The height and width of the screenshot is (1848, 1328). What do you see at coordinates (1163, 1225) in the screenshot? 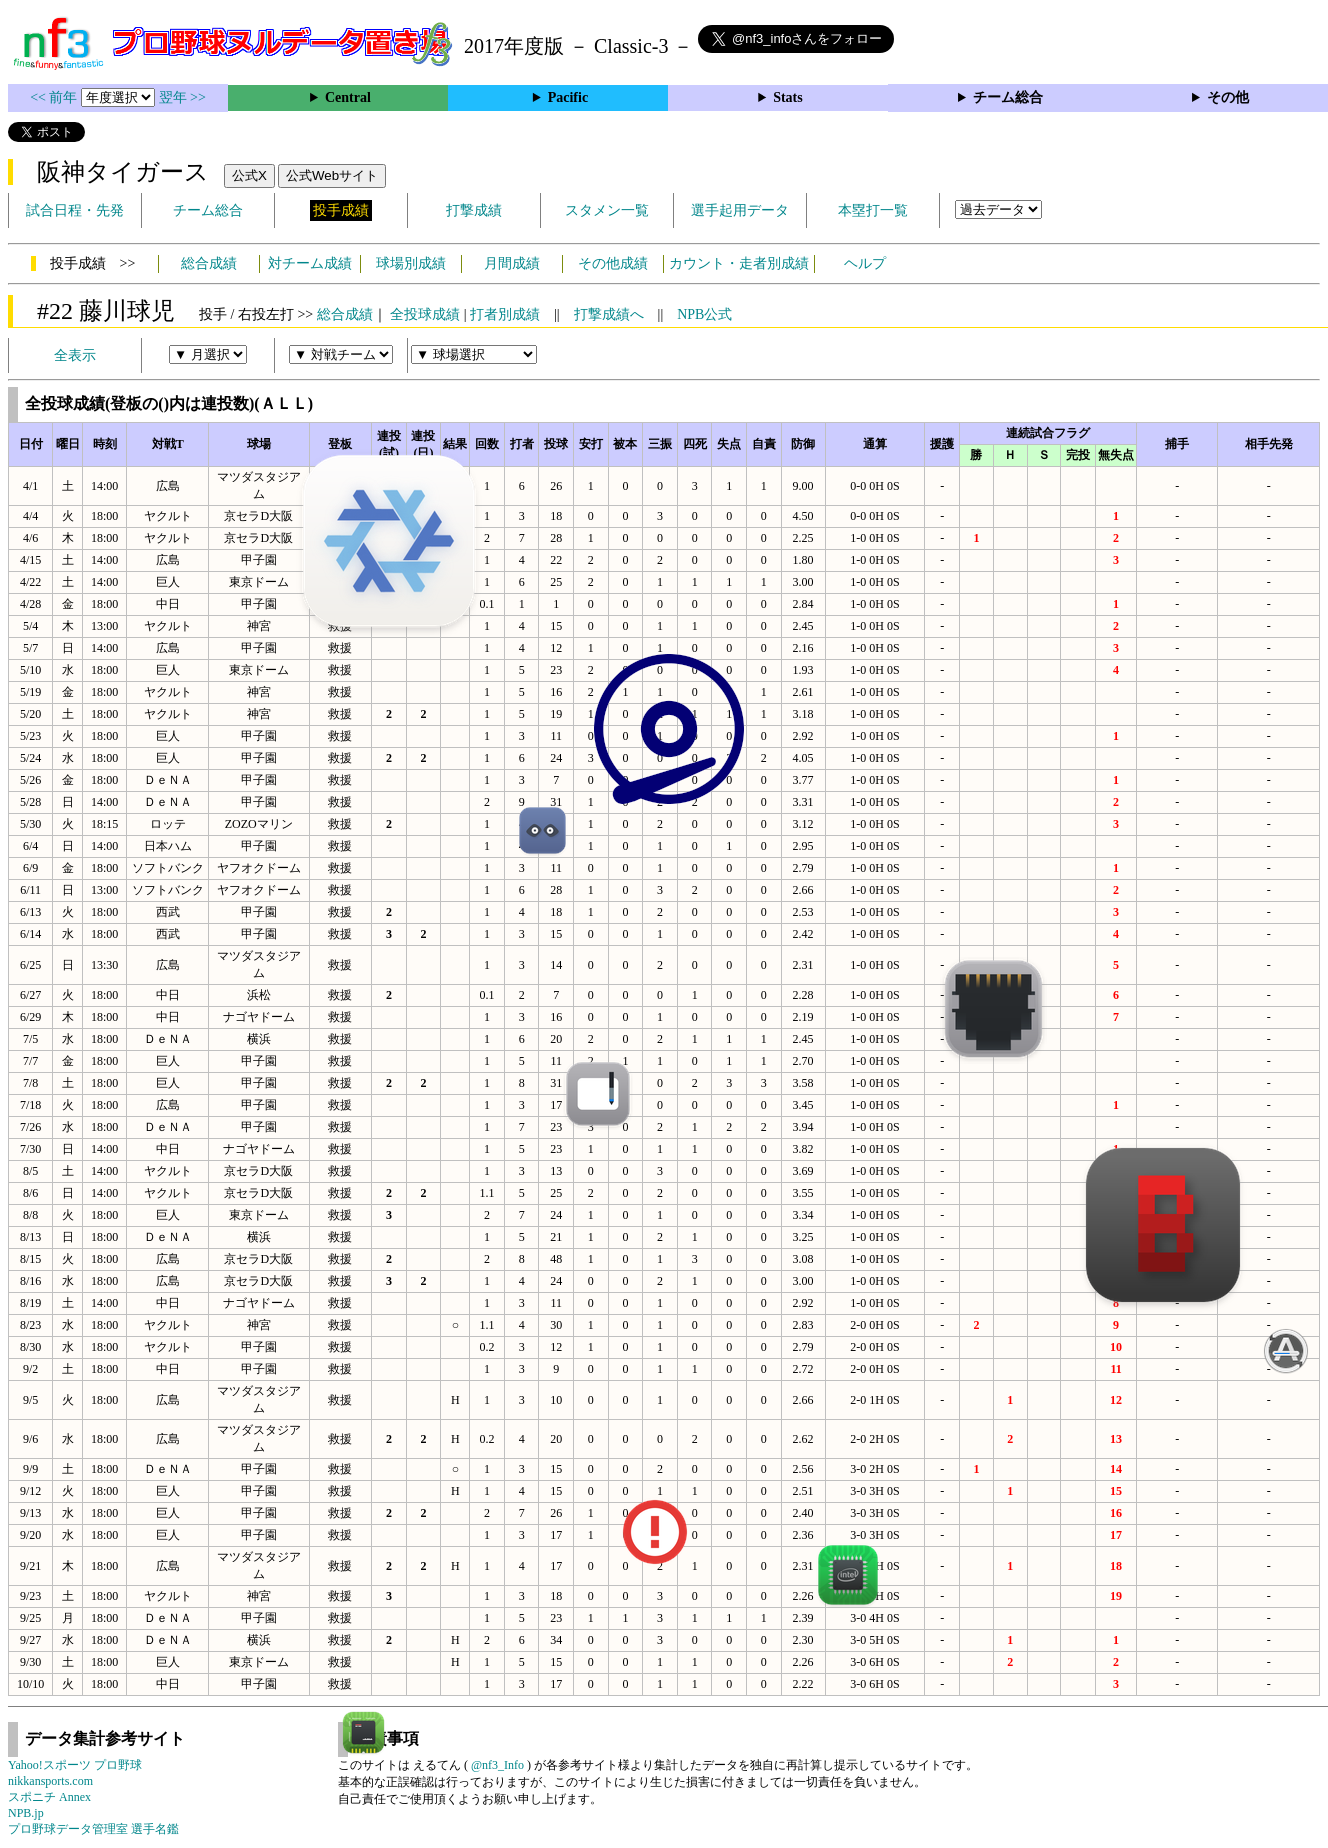
I see `open btop system resource monitor` at bounding box center [1163, 1225].